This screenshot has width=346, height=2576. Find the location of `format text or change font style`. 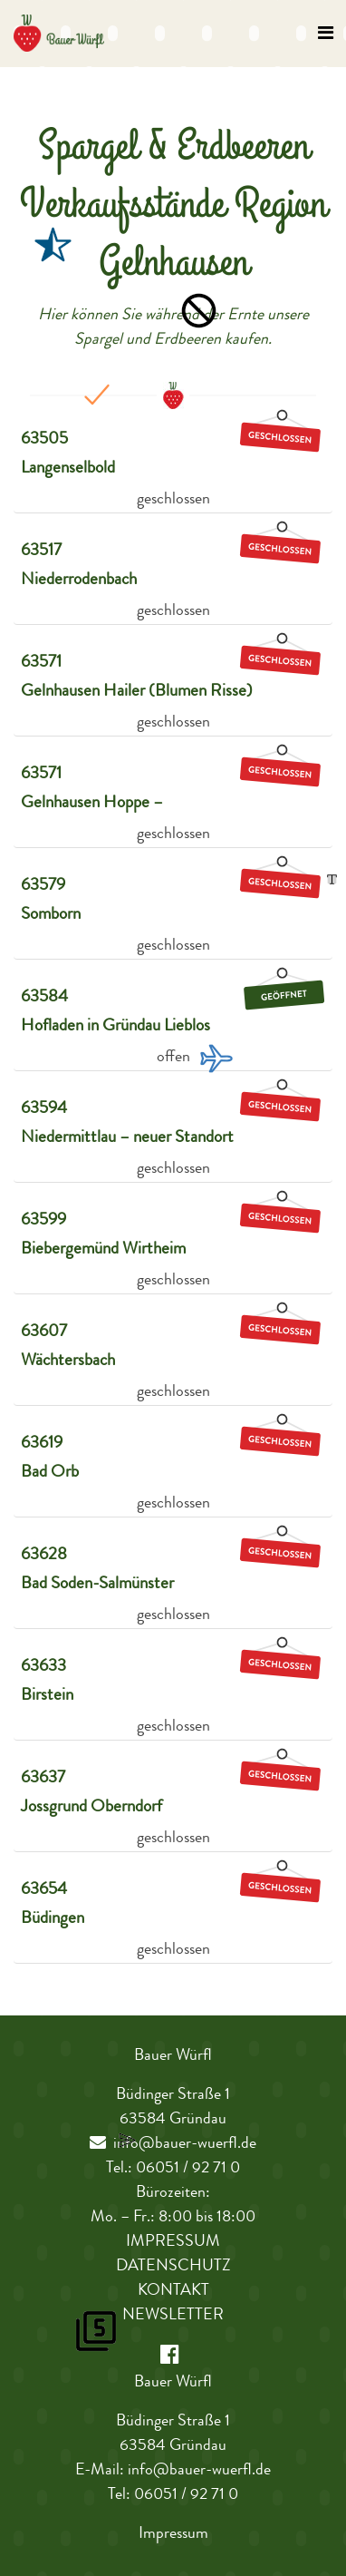

format text or change font style is located at coordinates (332, 879).